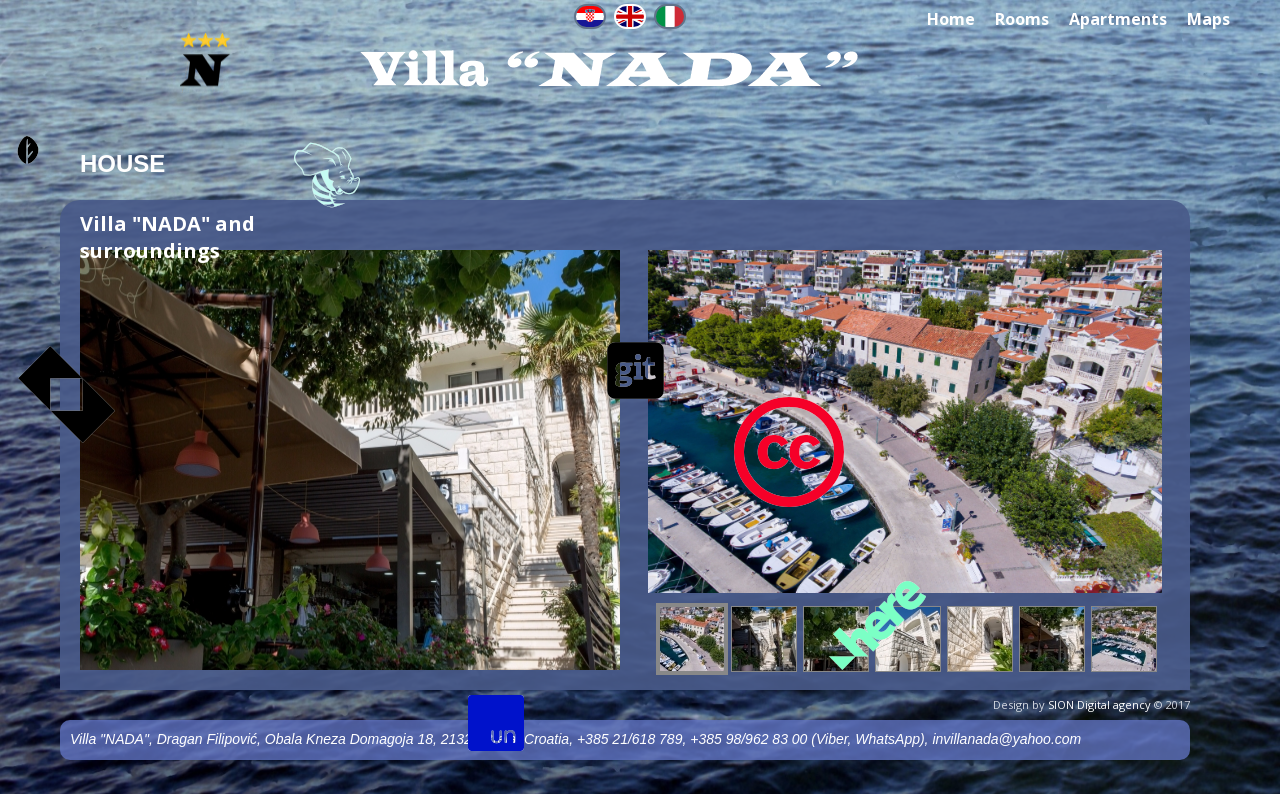  I want to click on git version control logo, so click(635, 370).